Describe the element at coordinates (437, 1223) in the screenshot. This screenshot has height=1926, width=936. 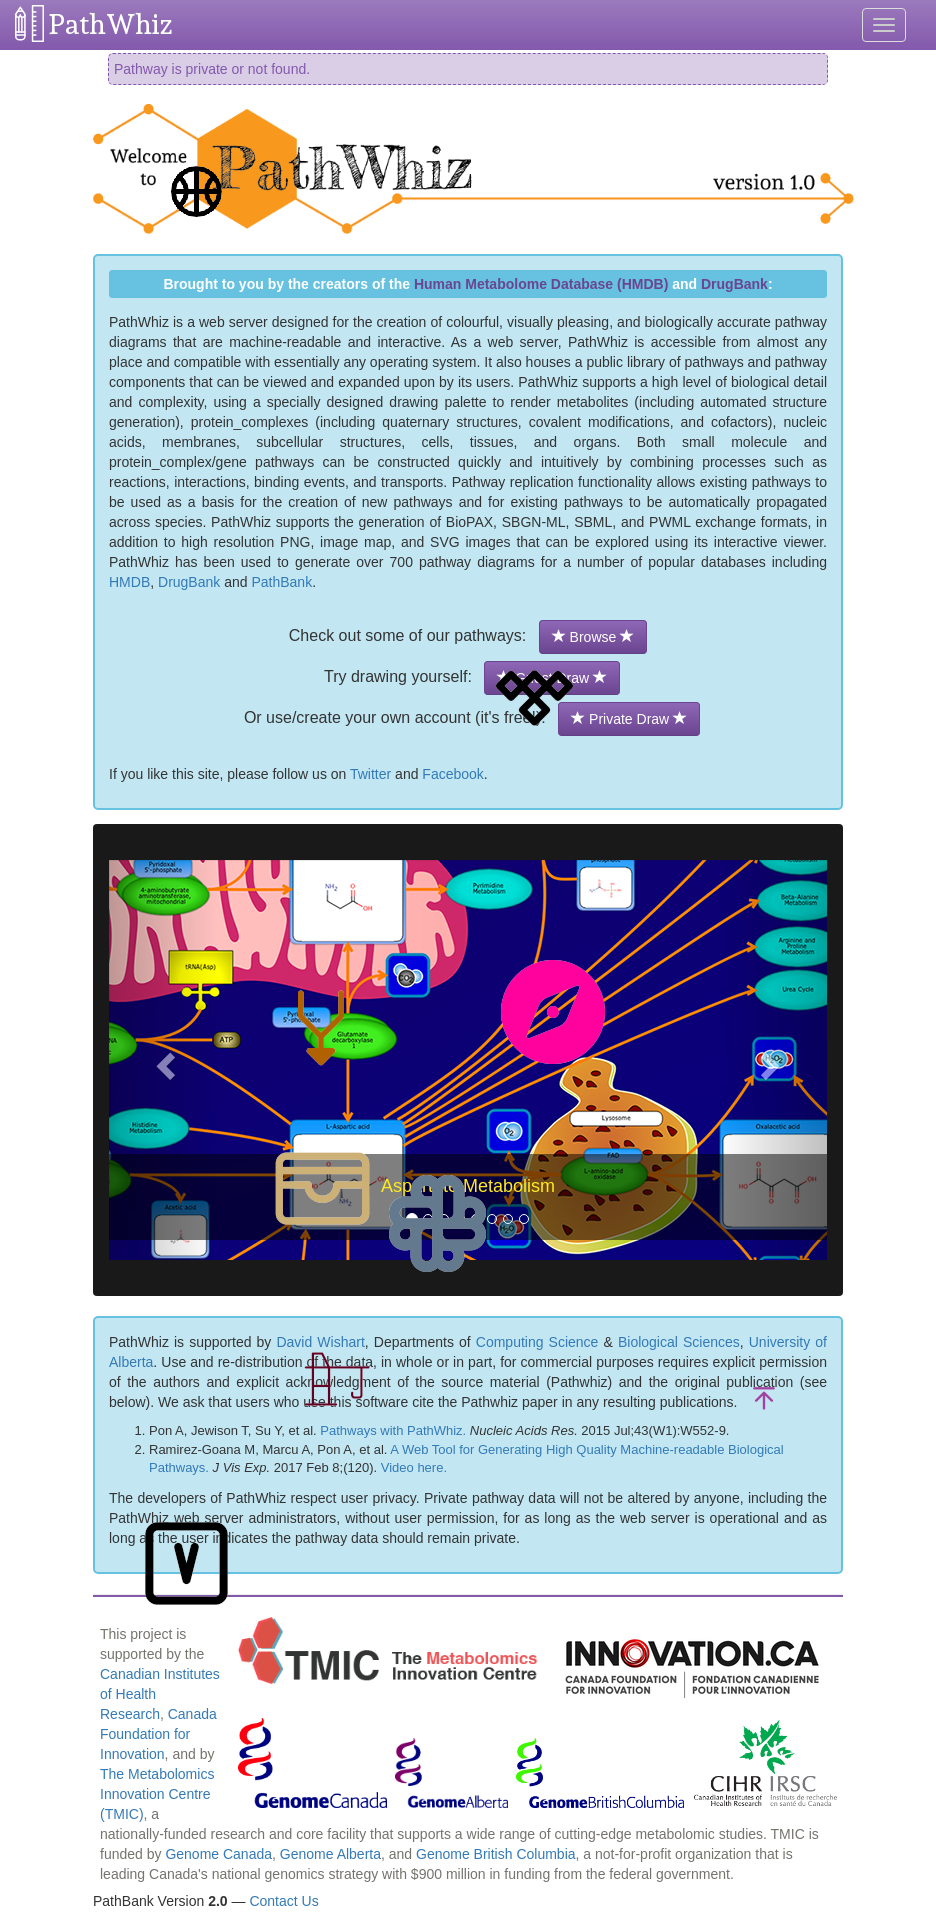
I see `open Slack messaging app` at that location.